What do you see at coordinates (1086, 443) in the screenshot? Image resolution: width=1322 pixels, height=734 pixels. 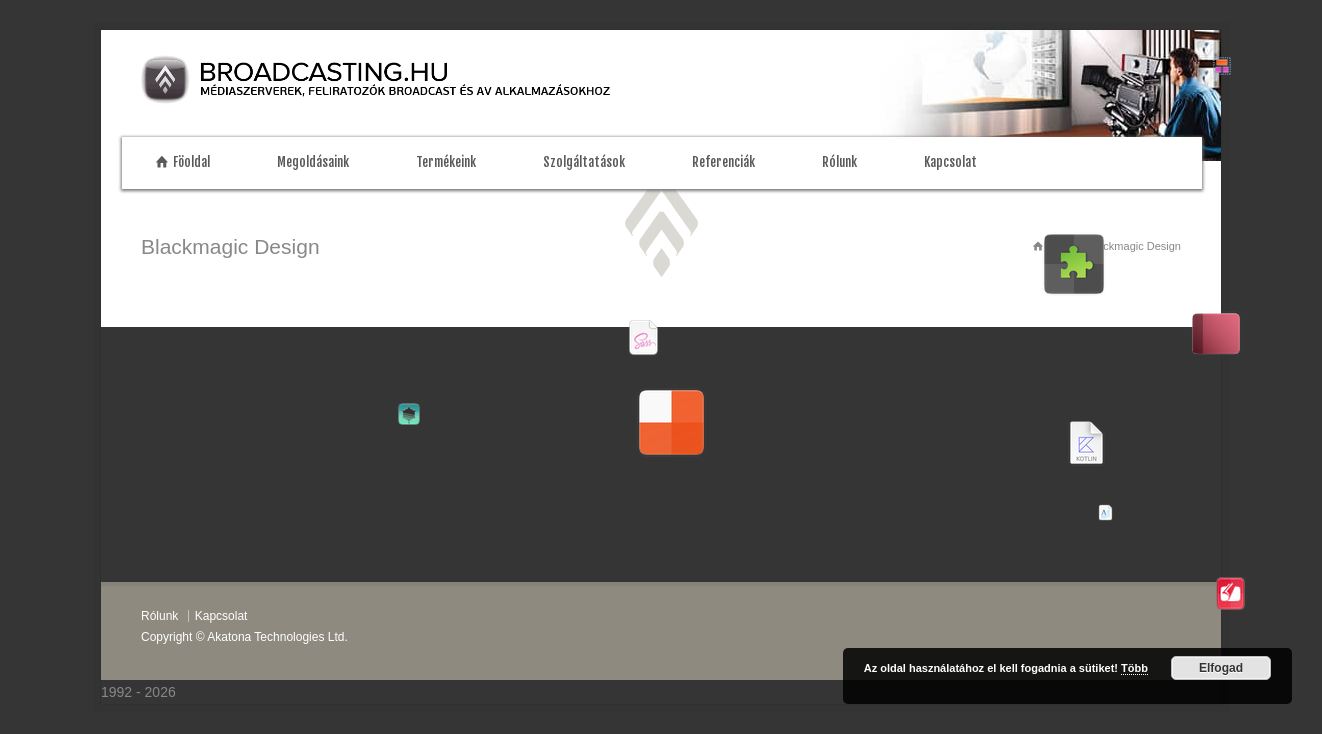 I see `a kotlin source code file` at bounding box center [1086, 443].